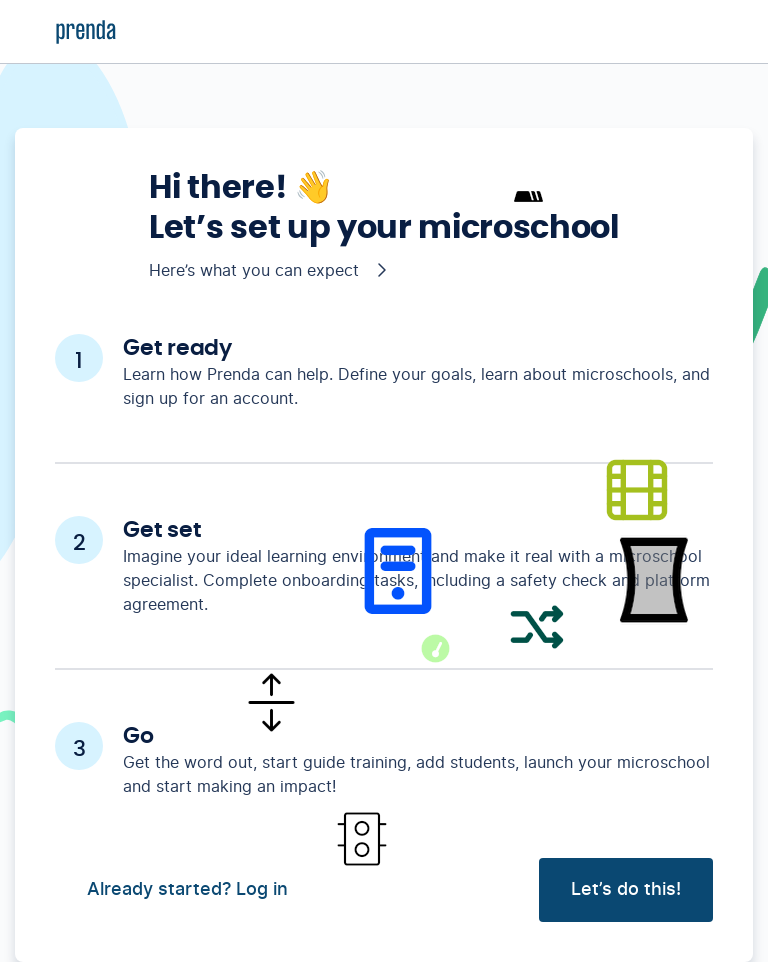  I want to click on traffic or signal status indicator, so click(362, 839).